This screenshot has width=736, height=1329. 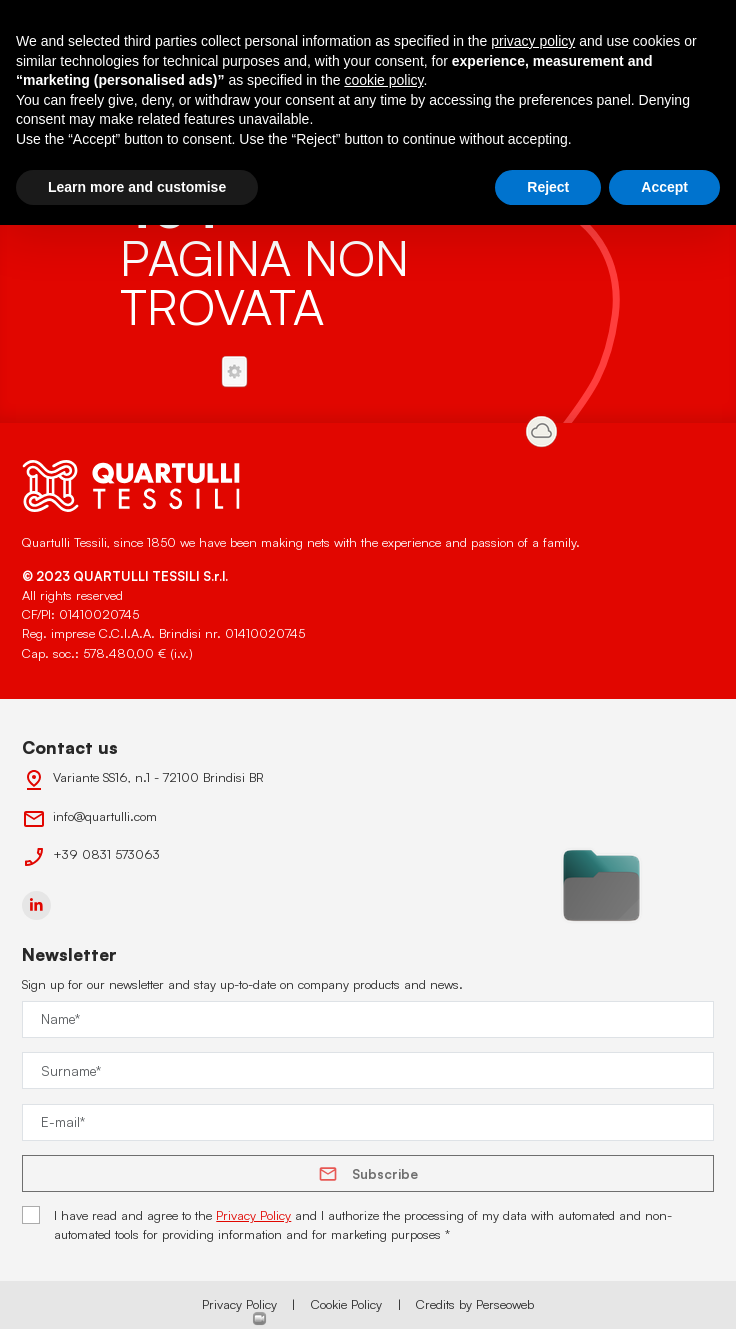 I want to click on dropbox smart sync enabled for cloud-only storage, so click(x=541, y=431).